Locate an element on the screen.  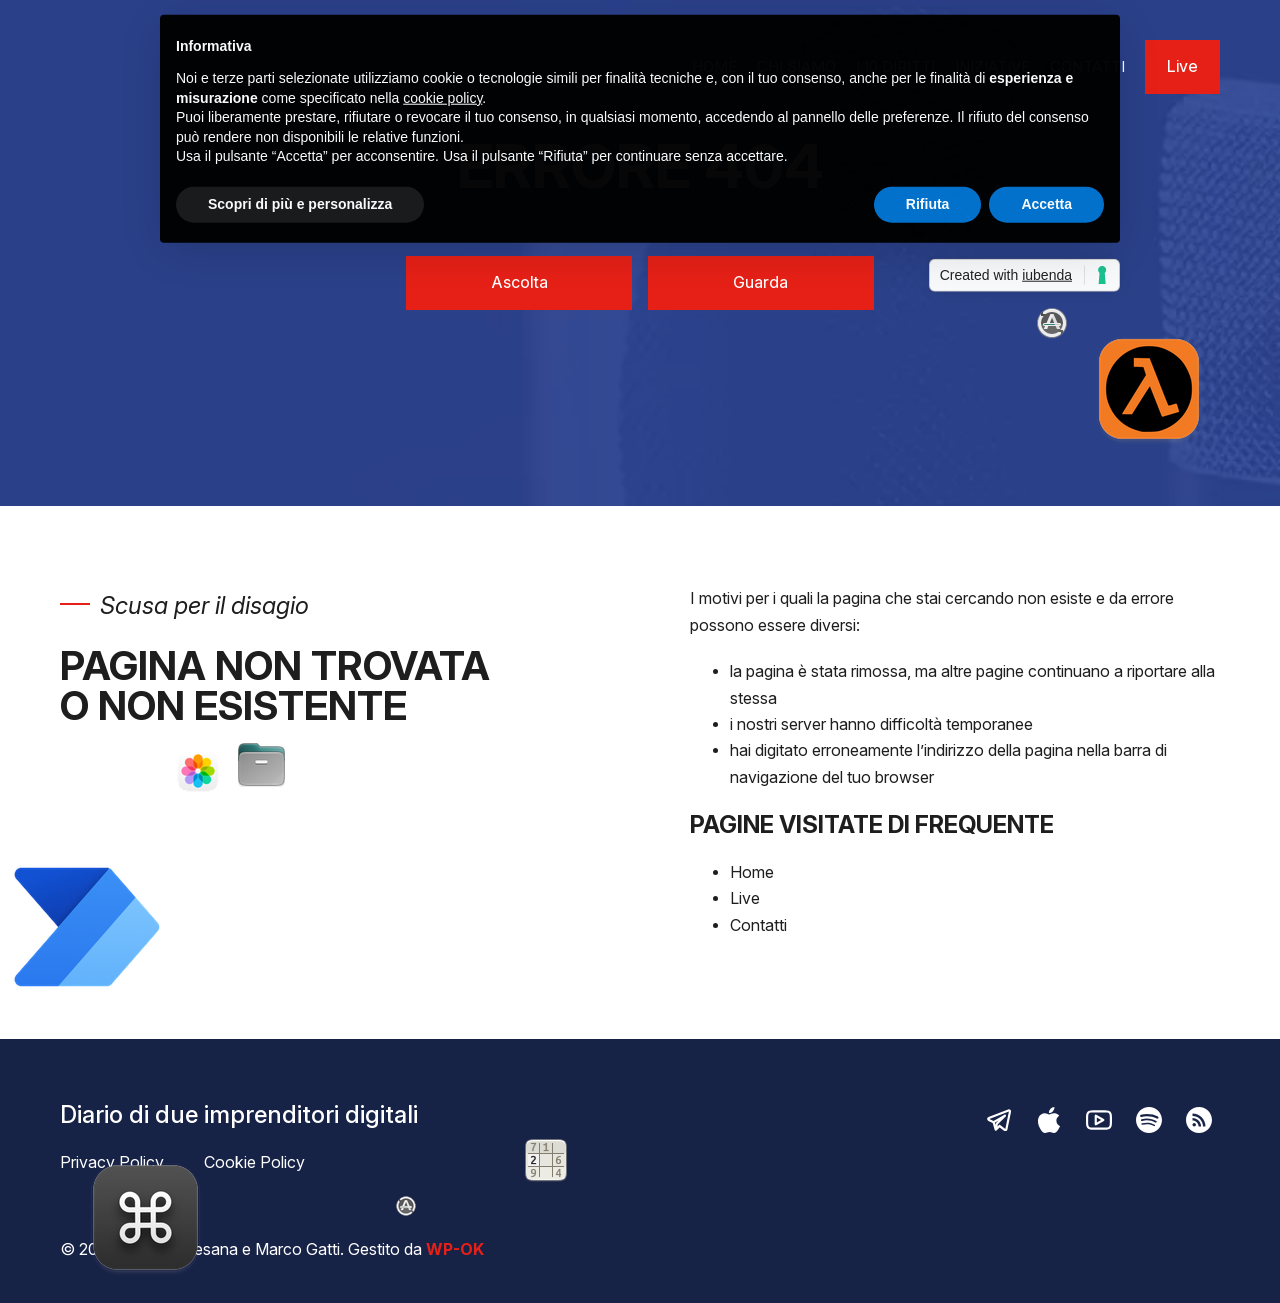
launch half-life game is located at coordinates (1149, 389).